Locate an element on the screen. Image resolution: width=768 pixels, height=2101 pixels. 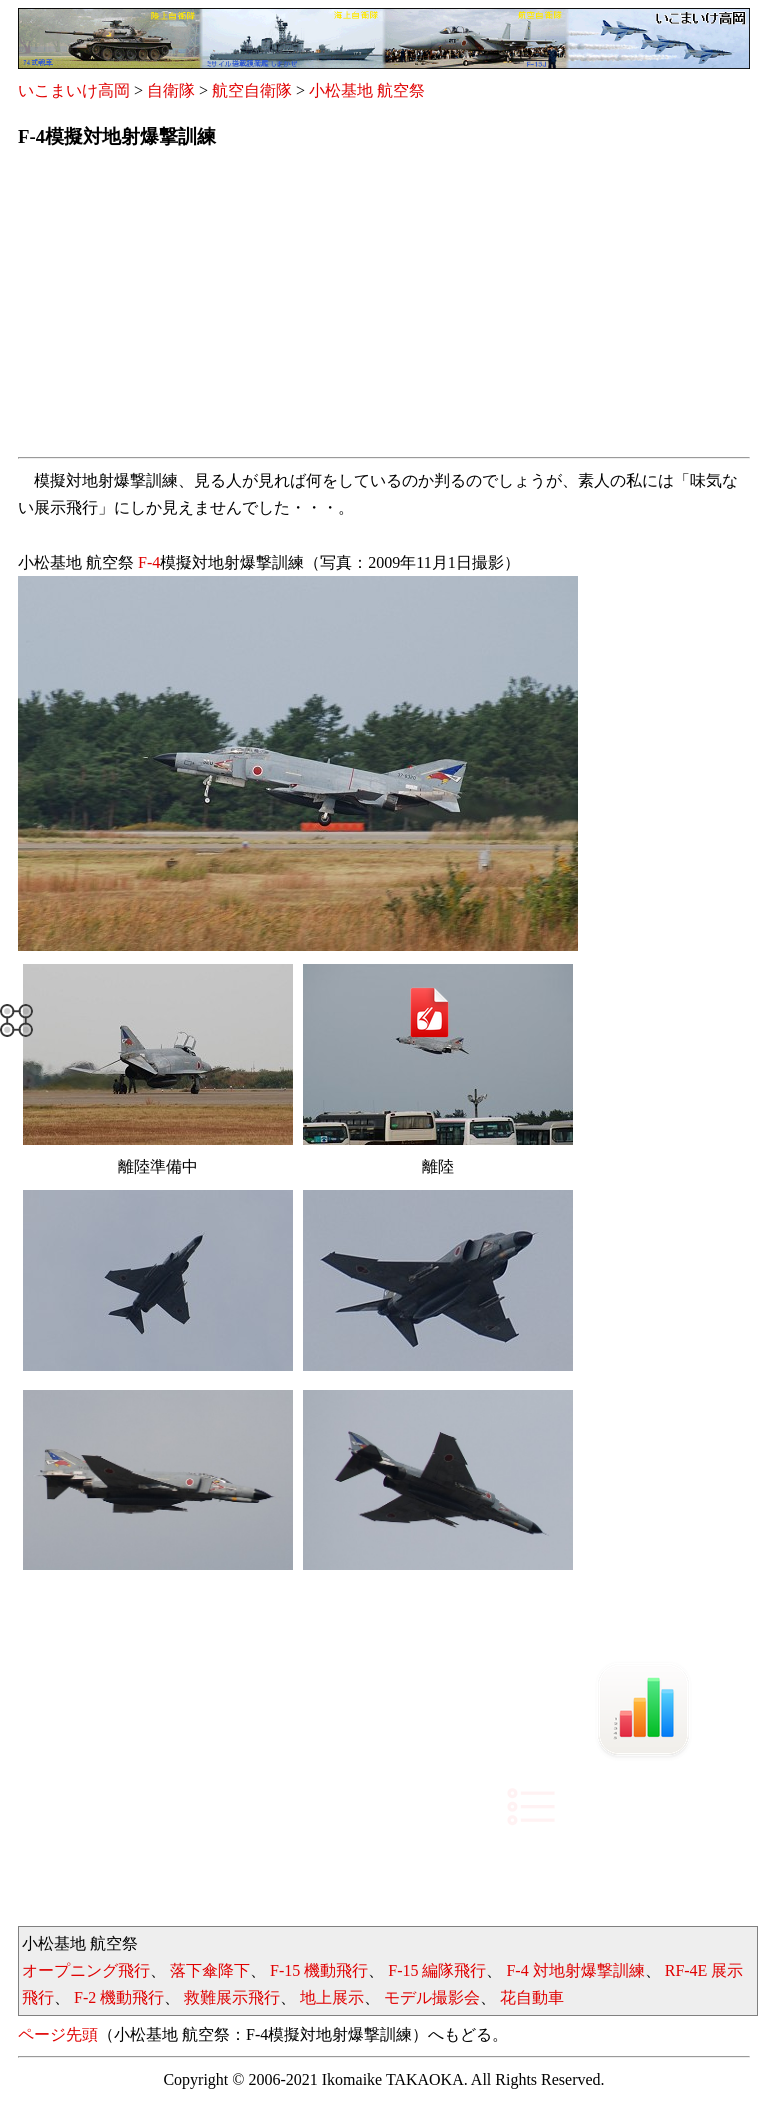
open calligra sheets spreadsheet application is located at coordinates (643, 1709).